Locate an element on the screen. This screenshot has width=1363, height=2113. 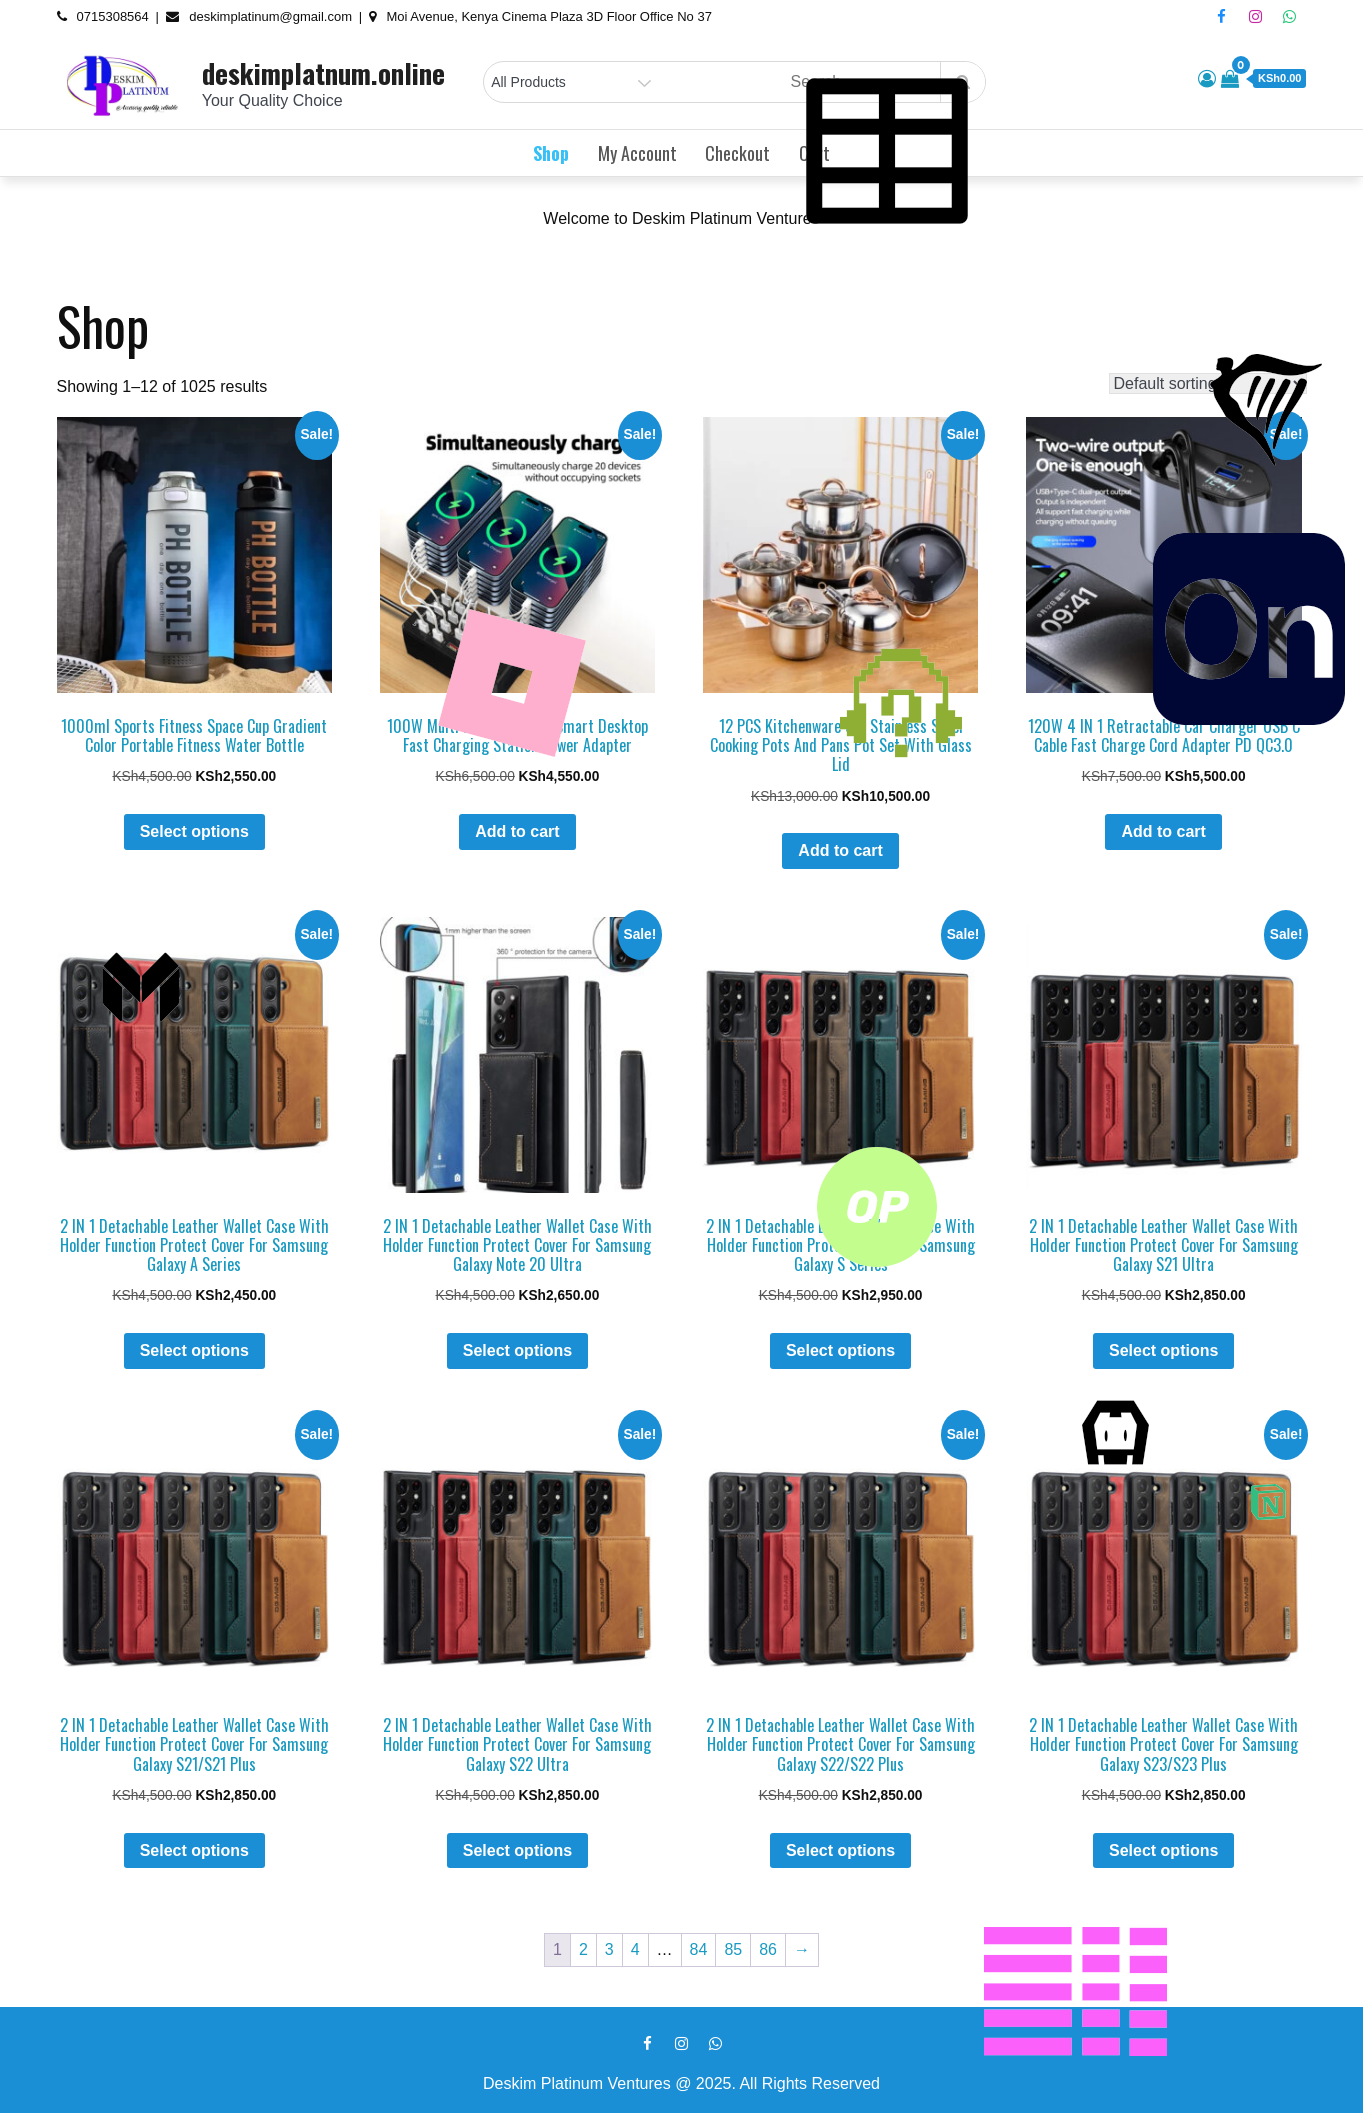
optimism blockchain network logo is located at coordinates (877, 1207).